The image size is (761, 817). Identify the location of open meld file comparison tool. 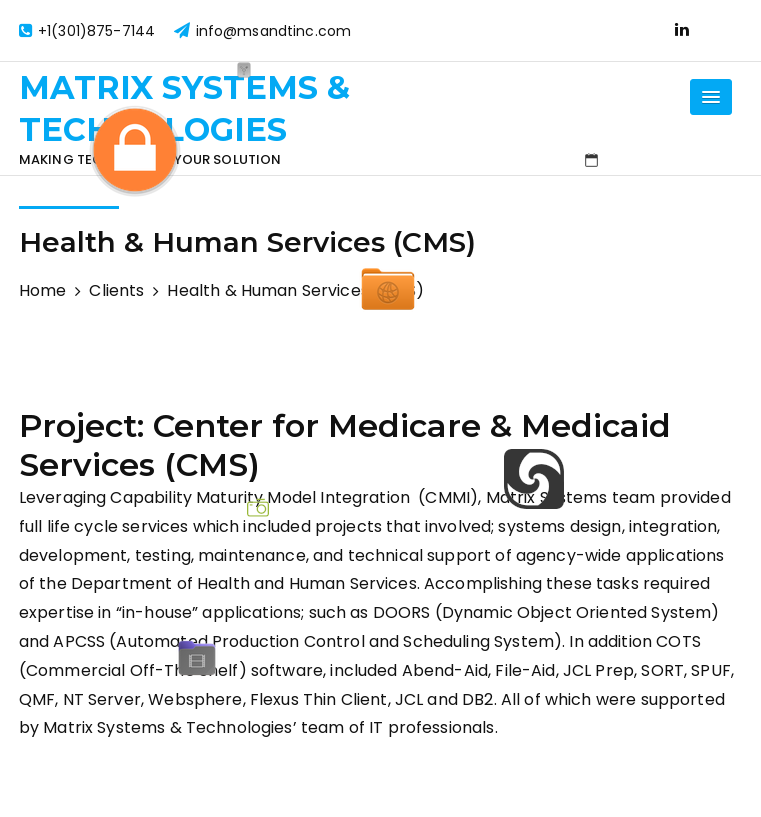
(534, 479).